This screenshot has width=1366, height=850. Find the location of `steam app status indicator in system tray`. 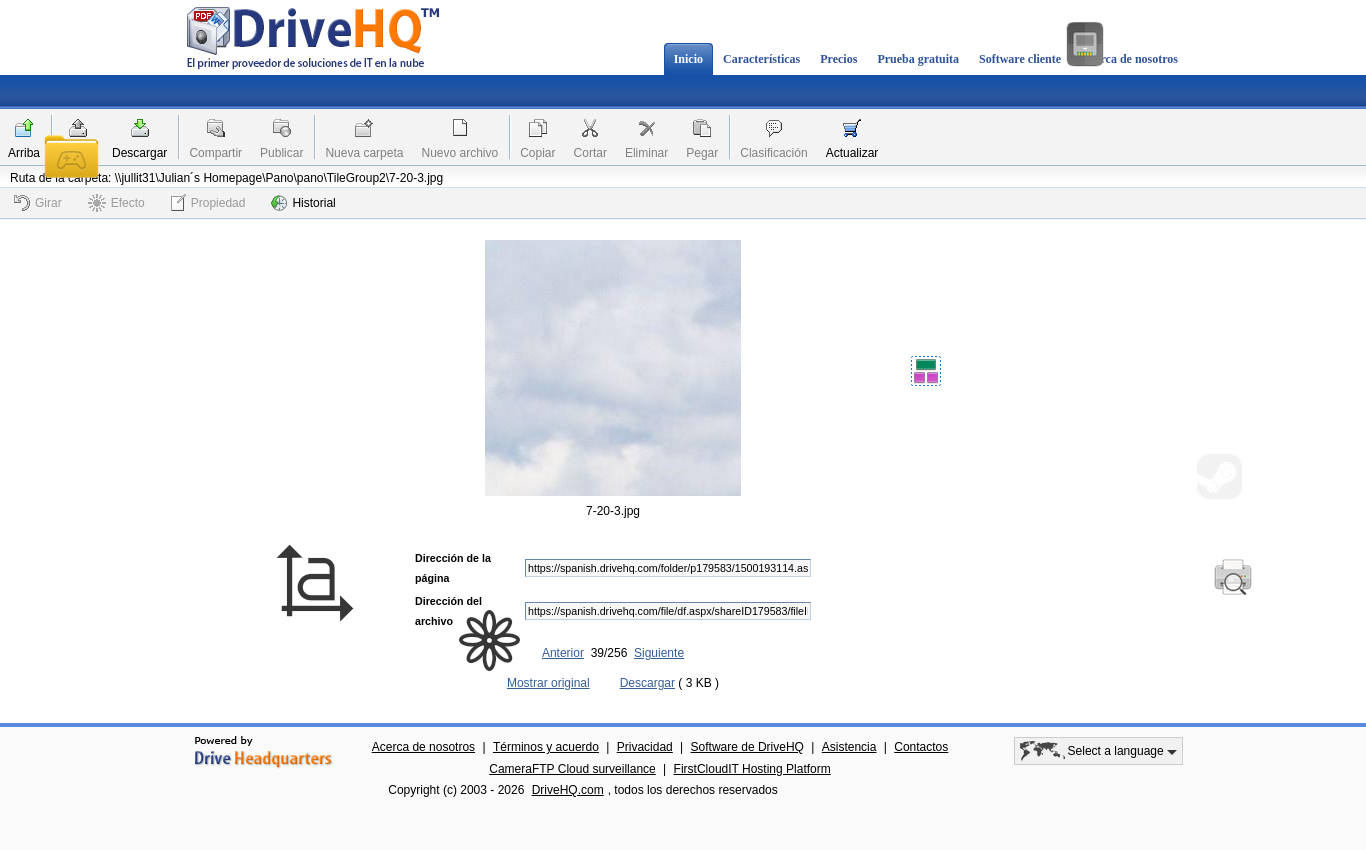

steam app status indicator in system tray is located at coordinates (1219, 476).